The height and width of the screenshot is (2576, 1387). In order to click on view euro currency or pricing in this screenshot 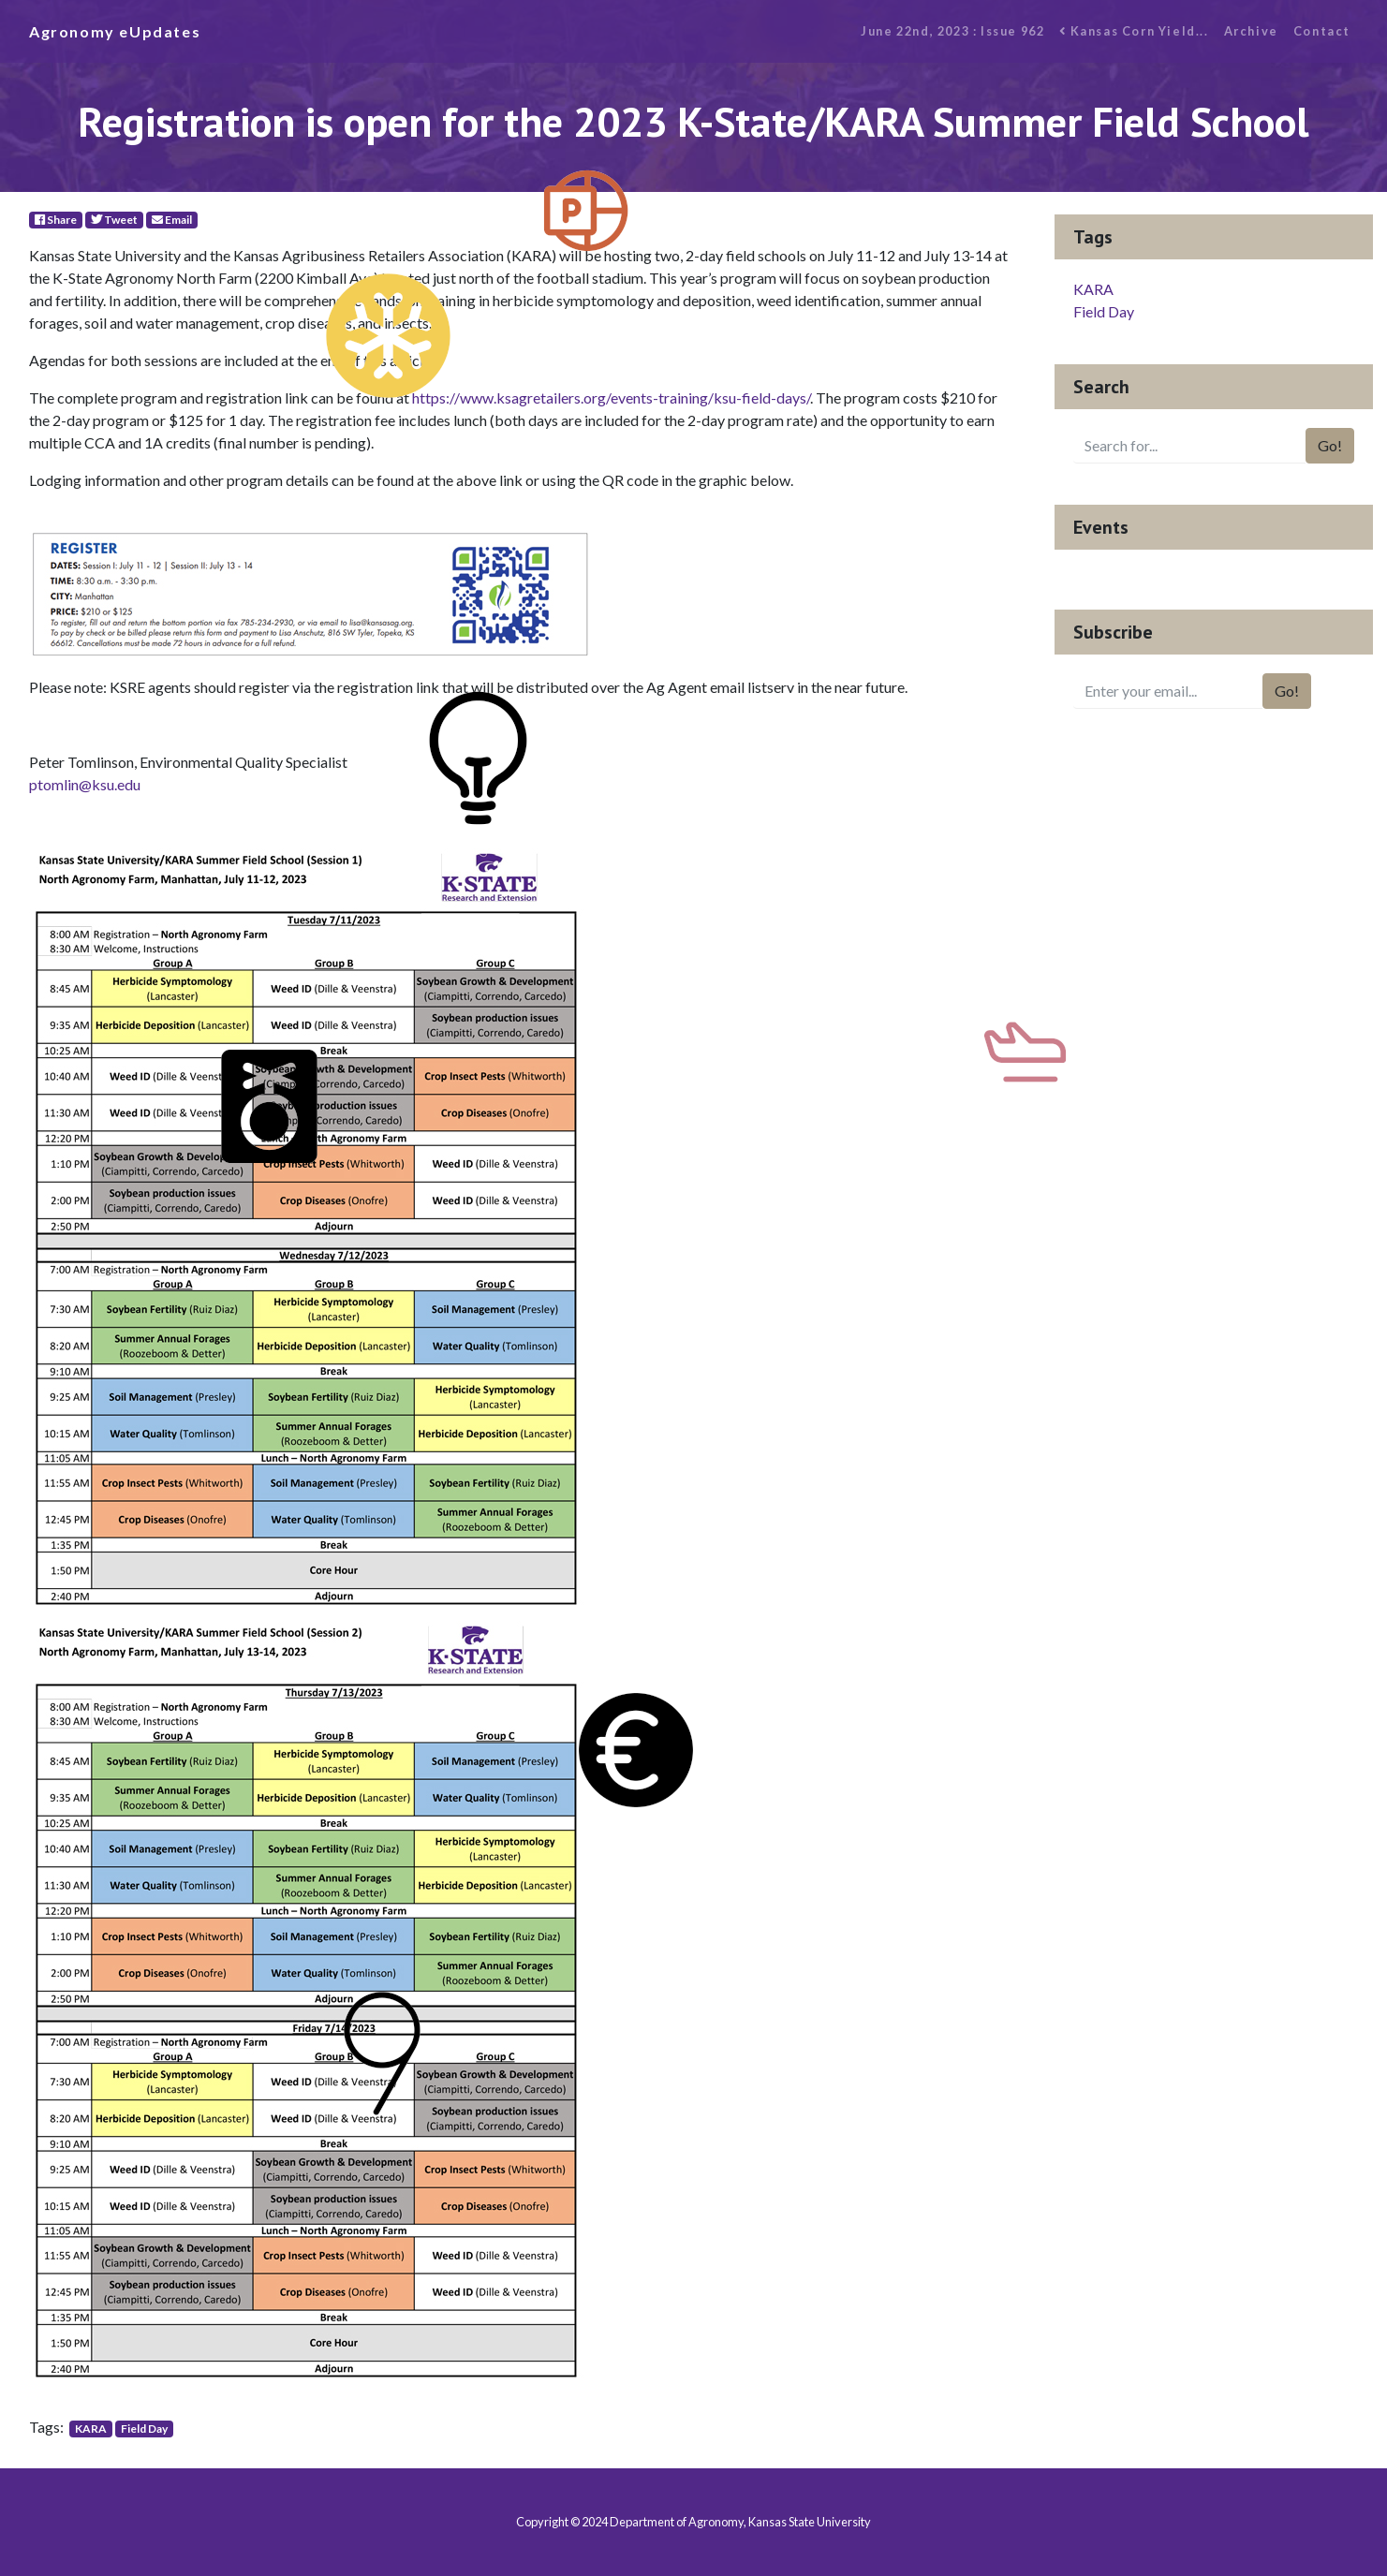, I will do `click(636, 1750)`.